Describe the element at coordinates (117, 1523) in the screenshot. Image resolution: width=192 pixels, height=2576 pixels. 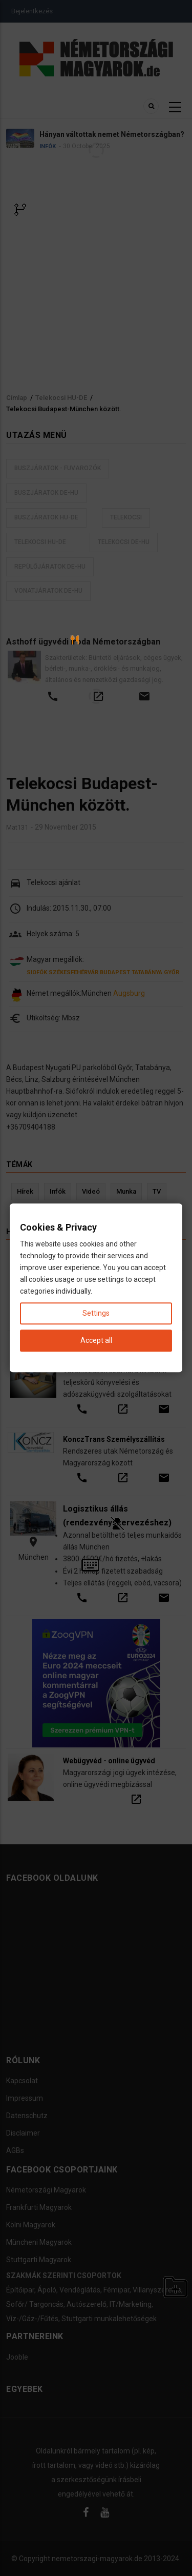
I see `block or remove a user` at that location.